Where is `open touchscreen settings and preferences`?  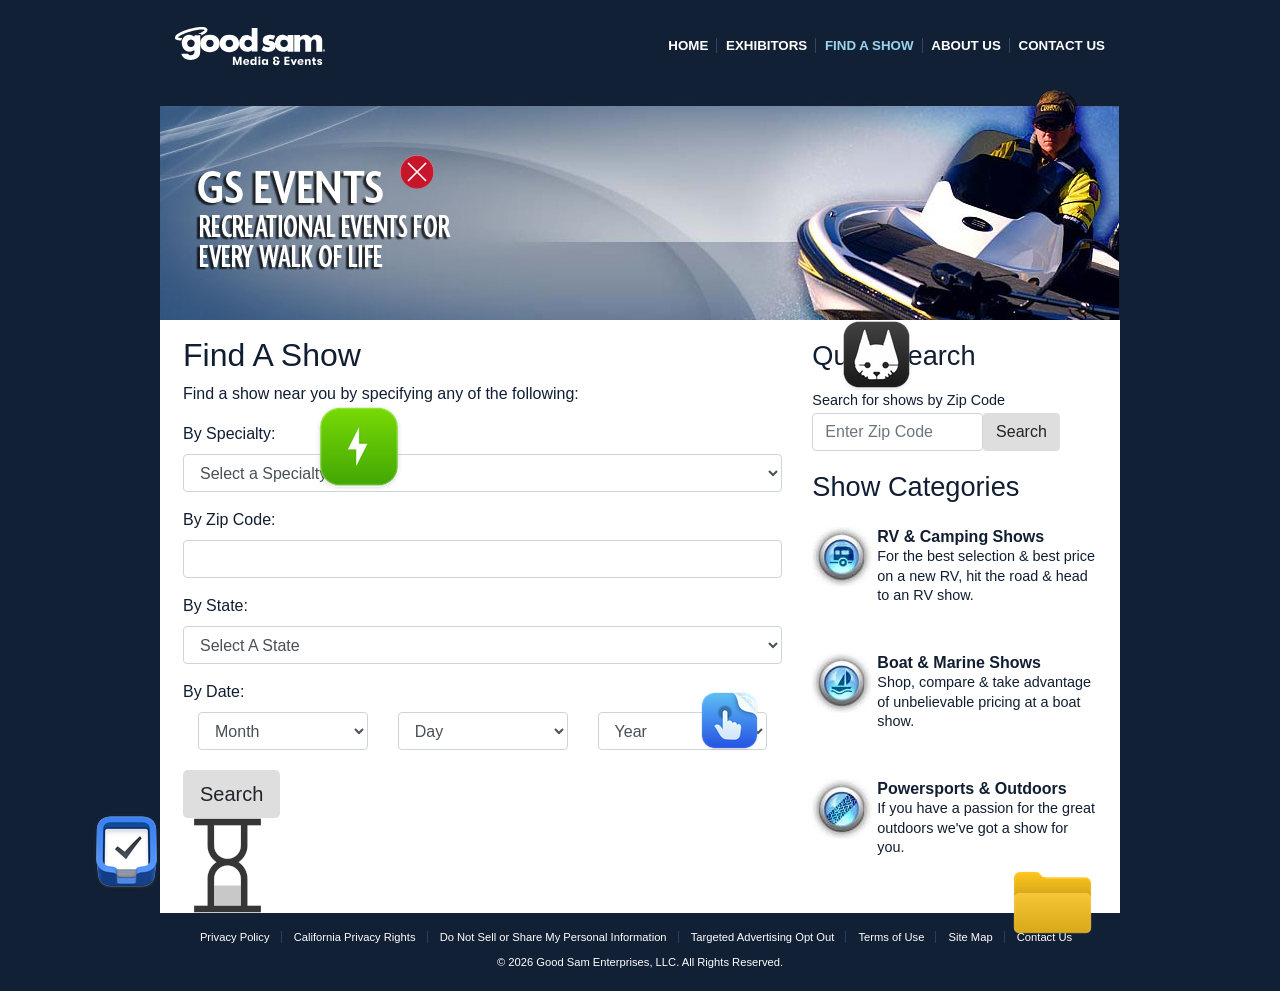 open touchscreen settings and preferences is located at coordinates (729, 720).